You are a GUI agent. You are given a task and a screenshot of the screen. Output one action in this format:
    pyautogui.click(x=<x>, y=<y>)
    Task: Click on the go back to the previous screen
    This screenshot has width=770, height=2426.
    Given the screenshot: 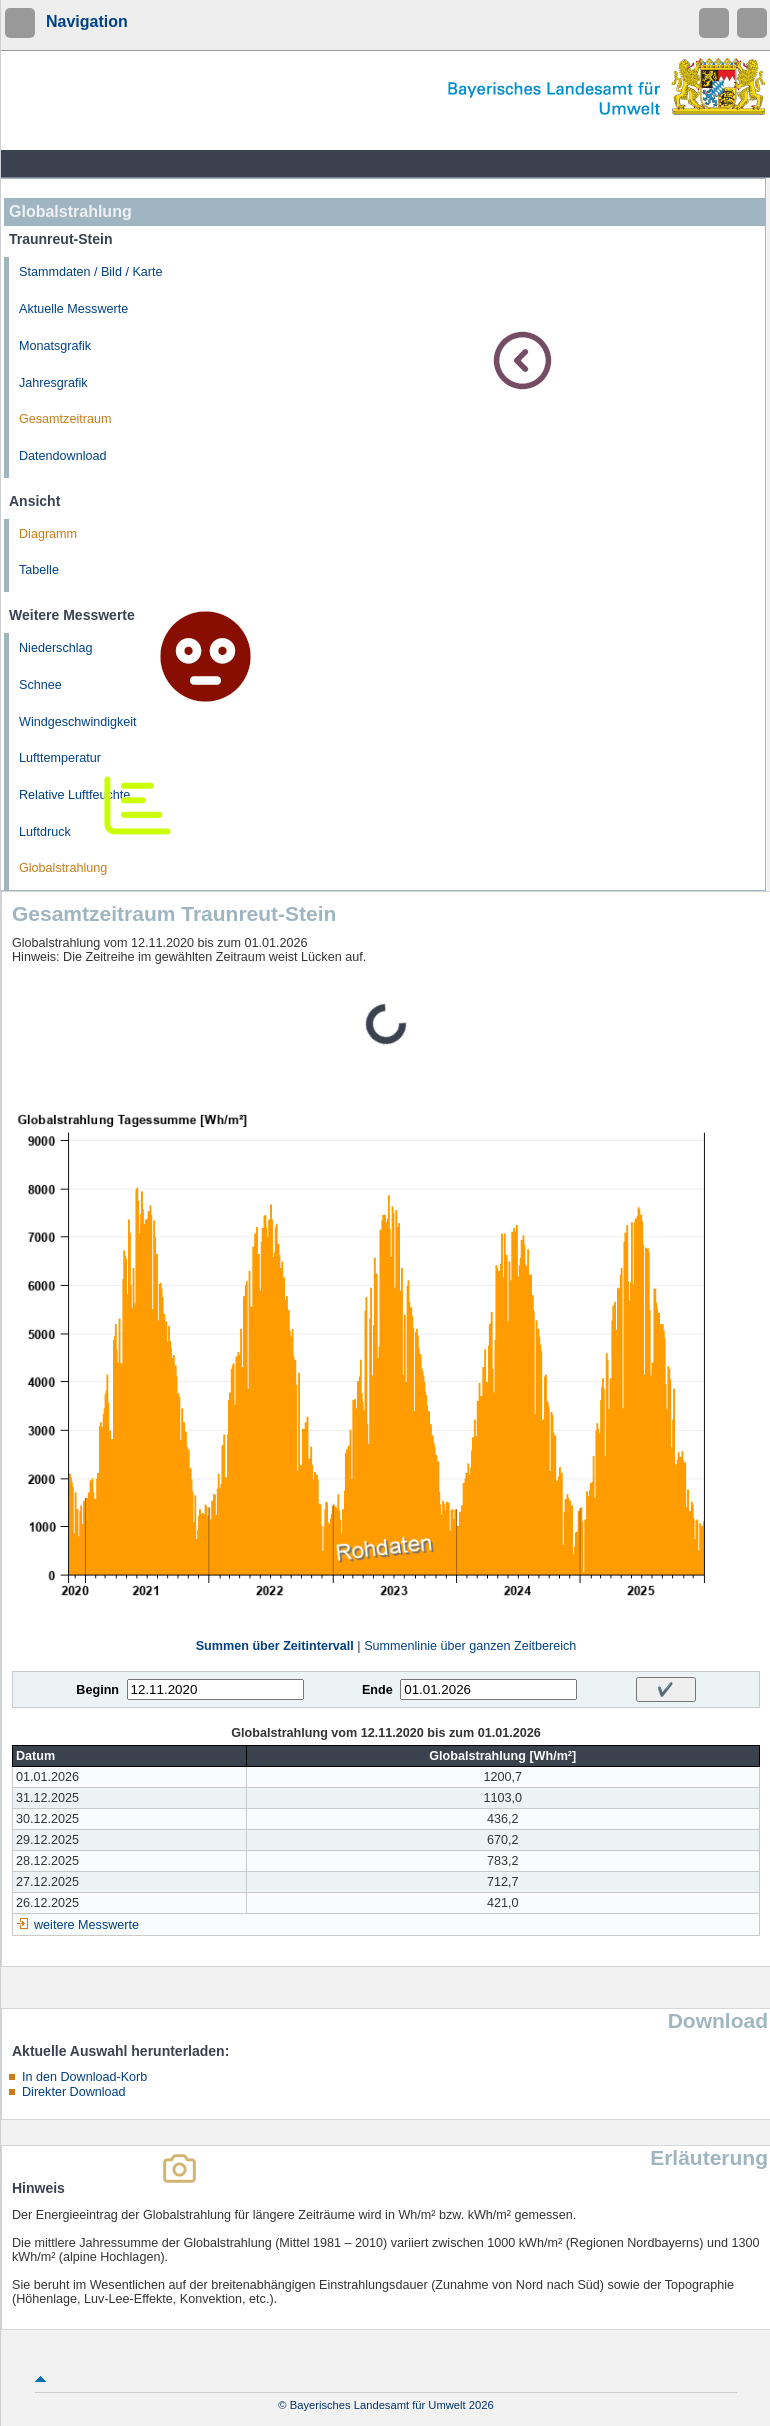 What is the action you would take?
    pyautogui.click(x=522, y=360)
    